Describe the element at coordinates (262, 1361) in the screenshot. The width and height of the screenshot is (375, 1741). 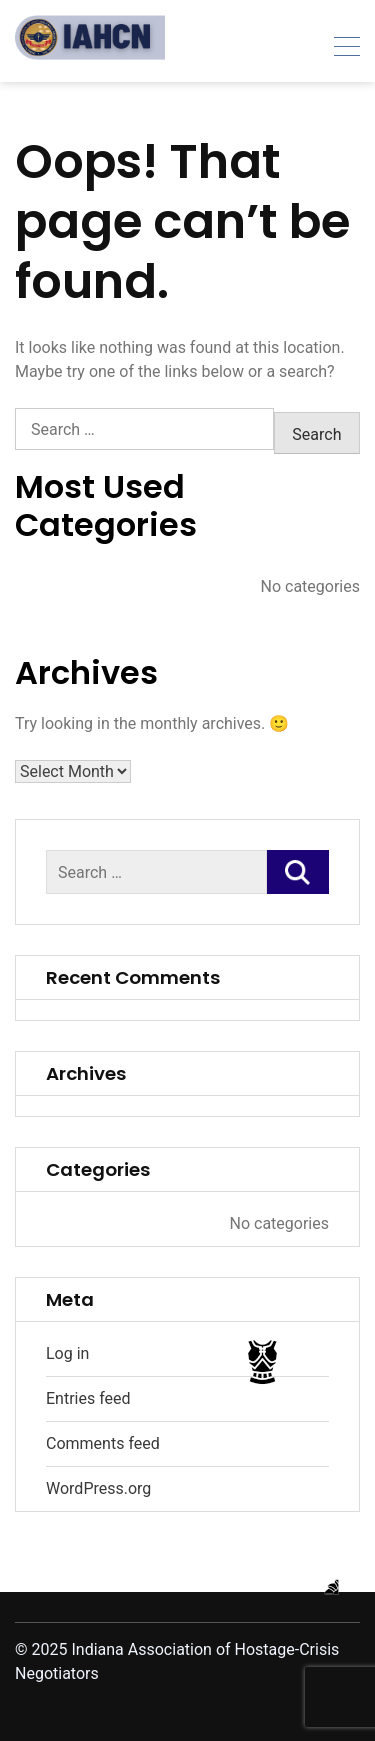
I see `equip leather armor to your character` at that location.